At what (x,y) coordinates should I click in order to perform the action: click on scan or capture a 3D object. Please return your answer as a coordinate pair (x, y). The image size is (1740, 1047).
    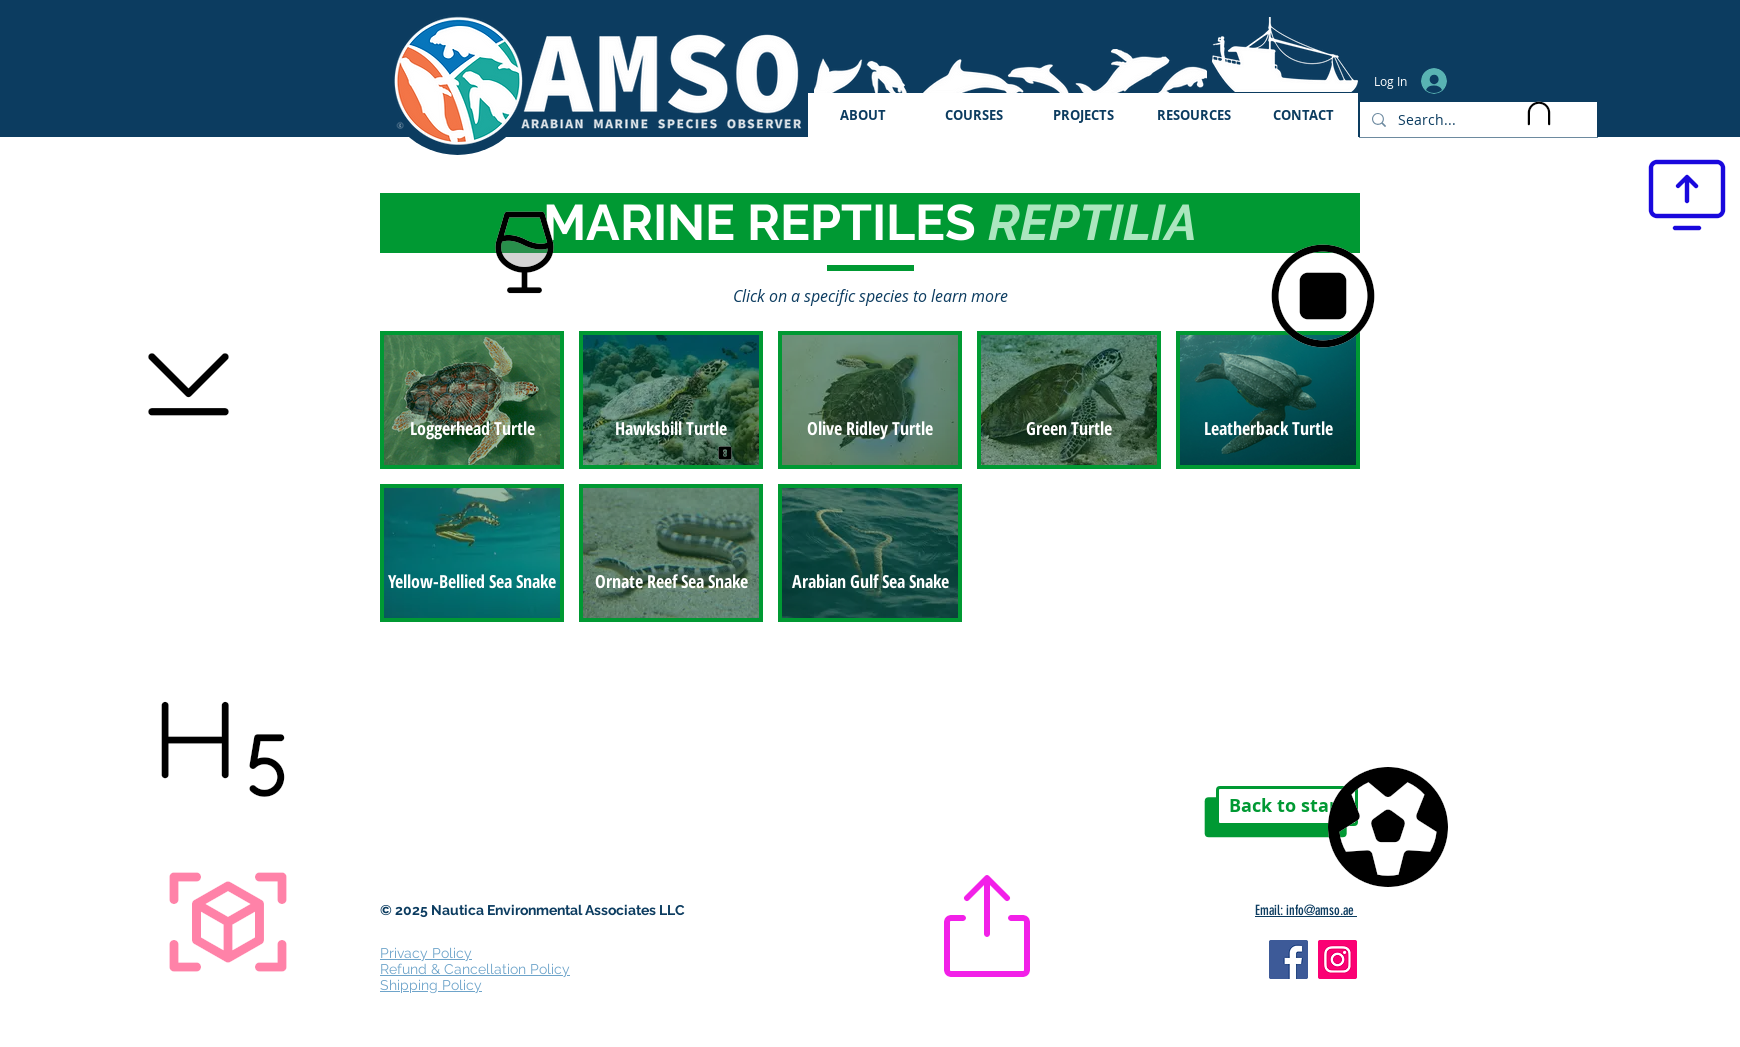
    Looking at the image, I should click on (228, 922).